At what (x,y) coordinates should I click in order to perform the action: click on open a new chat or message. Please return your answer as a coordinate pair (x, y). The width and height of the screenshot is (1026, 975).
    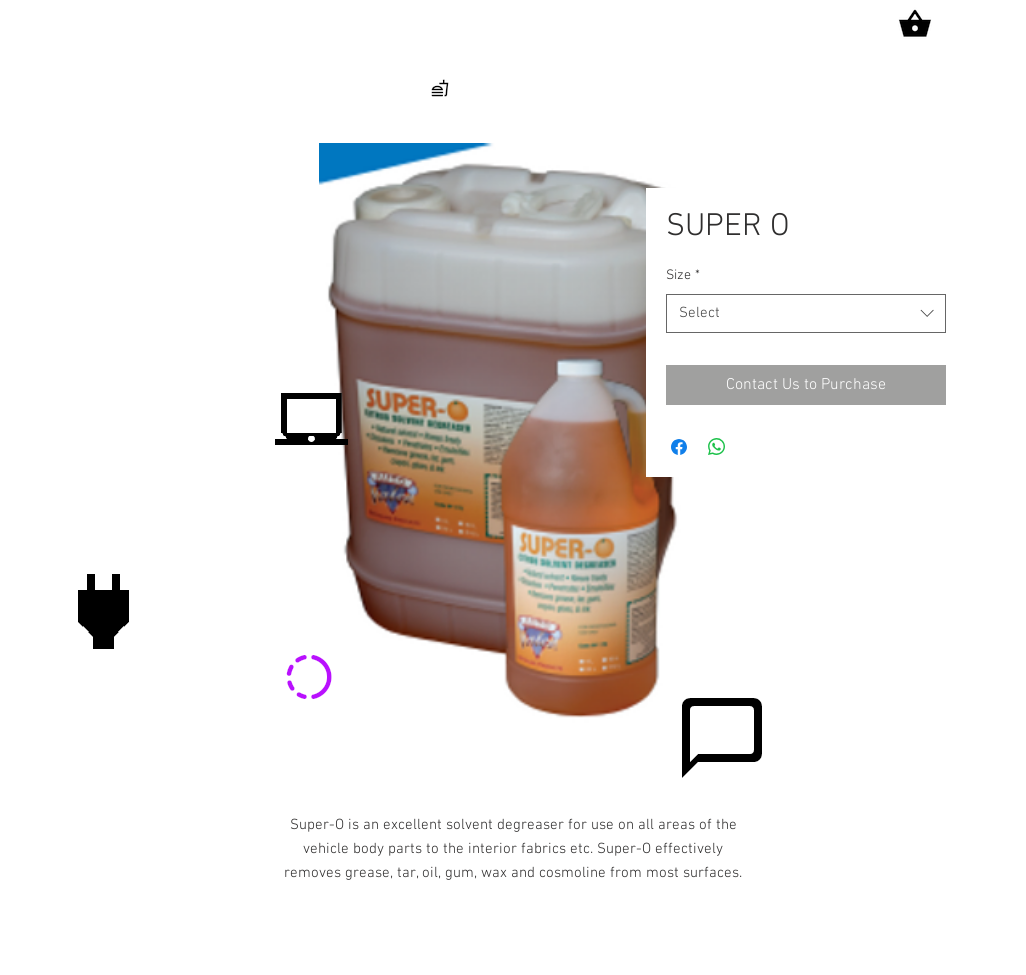
    Looking at the image, I should click on (722, 738).